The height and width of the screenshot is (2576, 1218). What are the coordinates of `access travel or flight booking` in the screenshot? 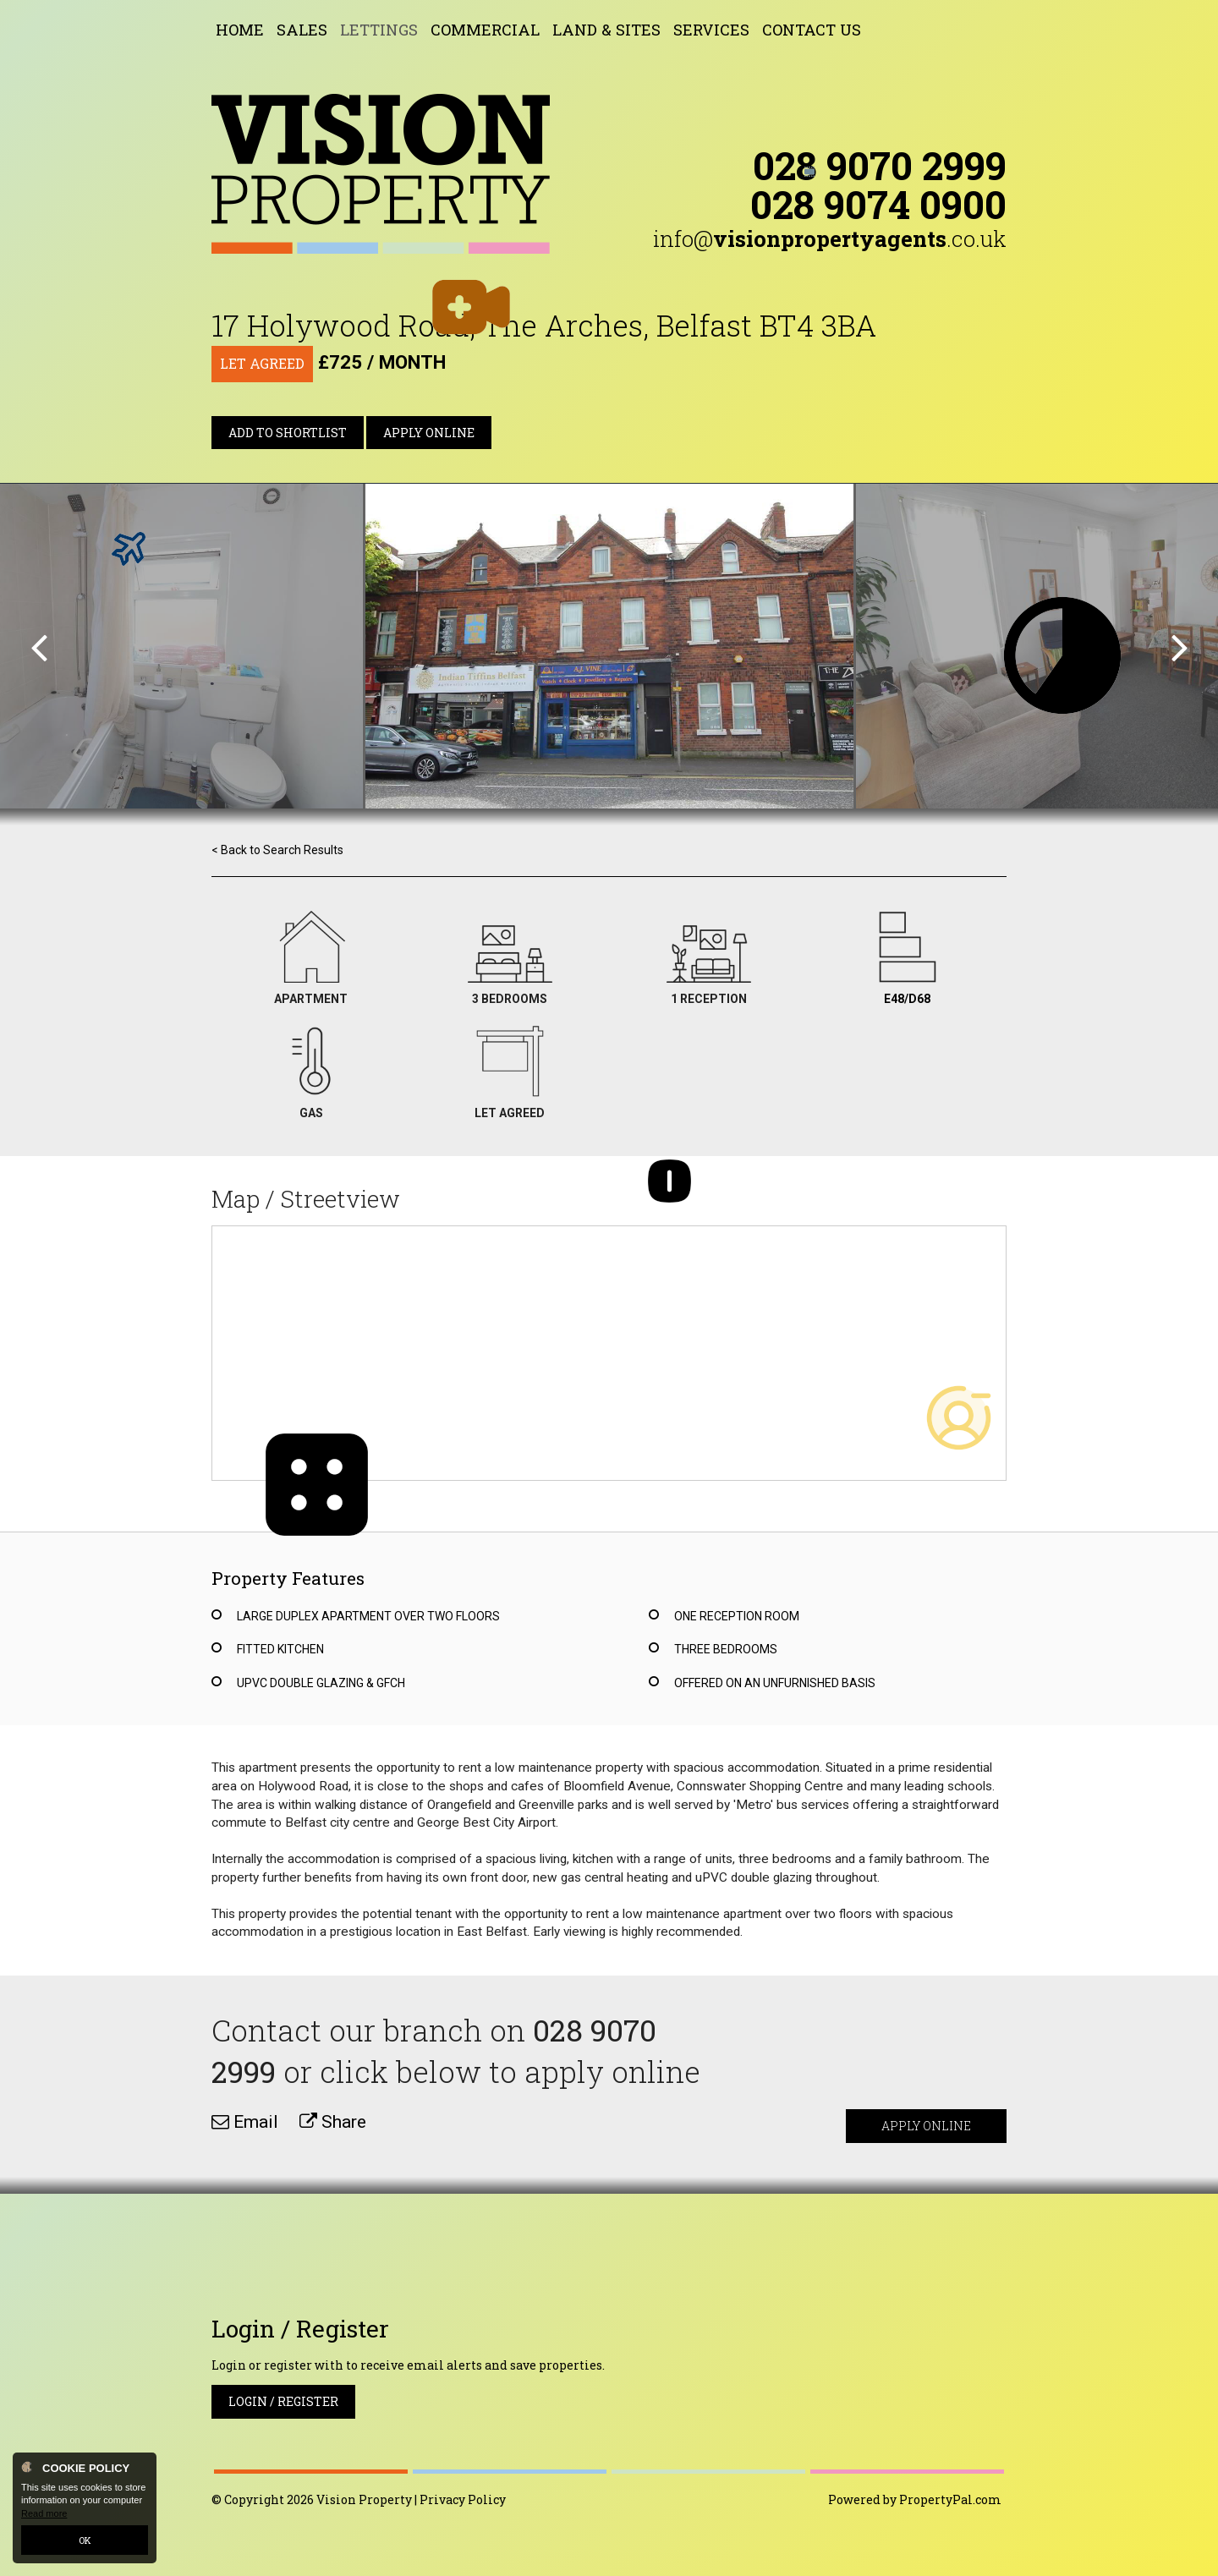 It's located at (129, 549).